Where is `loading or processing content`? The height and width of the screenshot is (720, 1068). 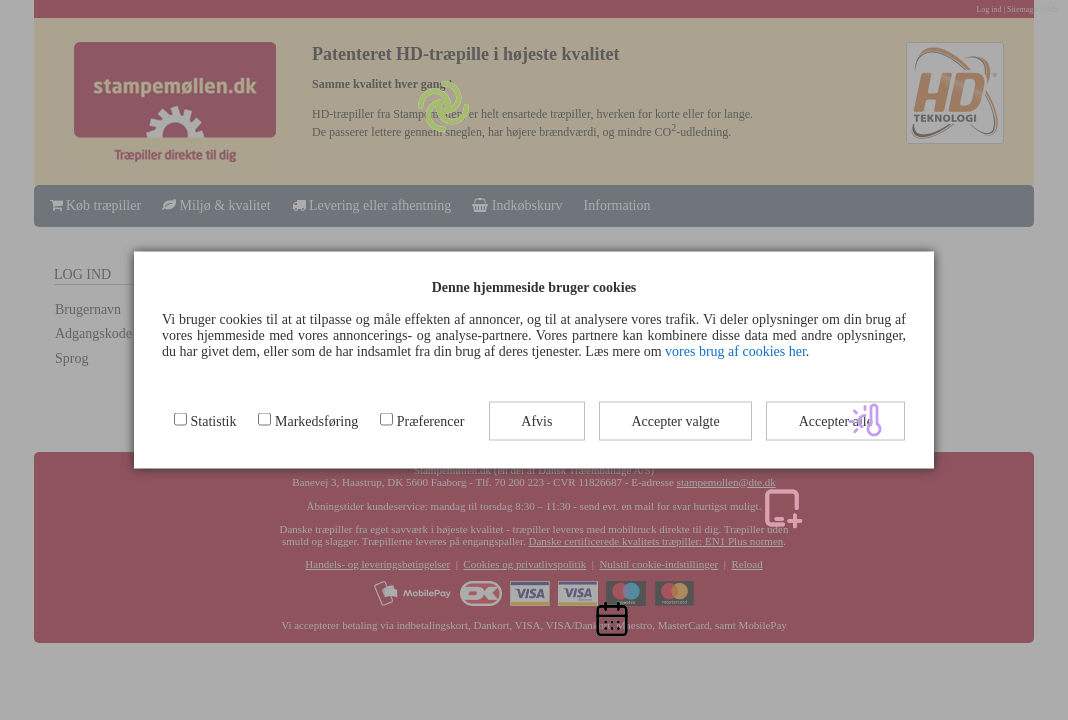
loading or processing content is located at coordinates (443, 106).